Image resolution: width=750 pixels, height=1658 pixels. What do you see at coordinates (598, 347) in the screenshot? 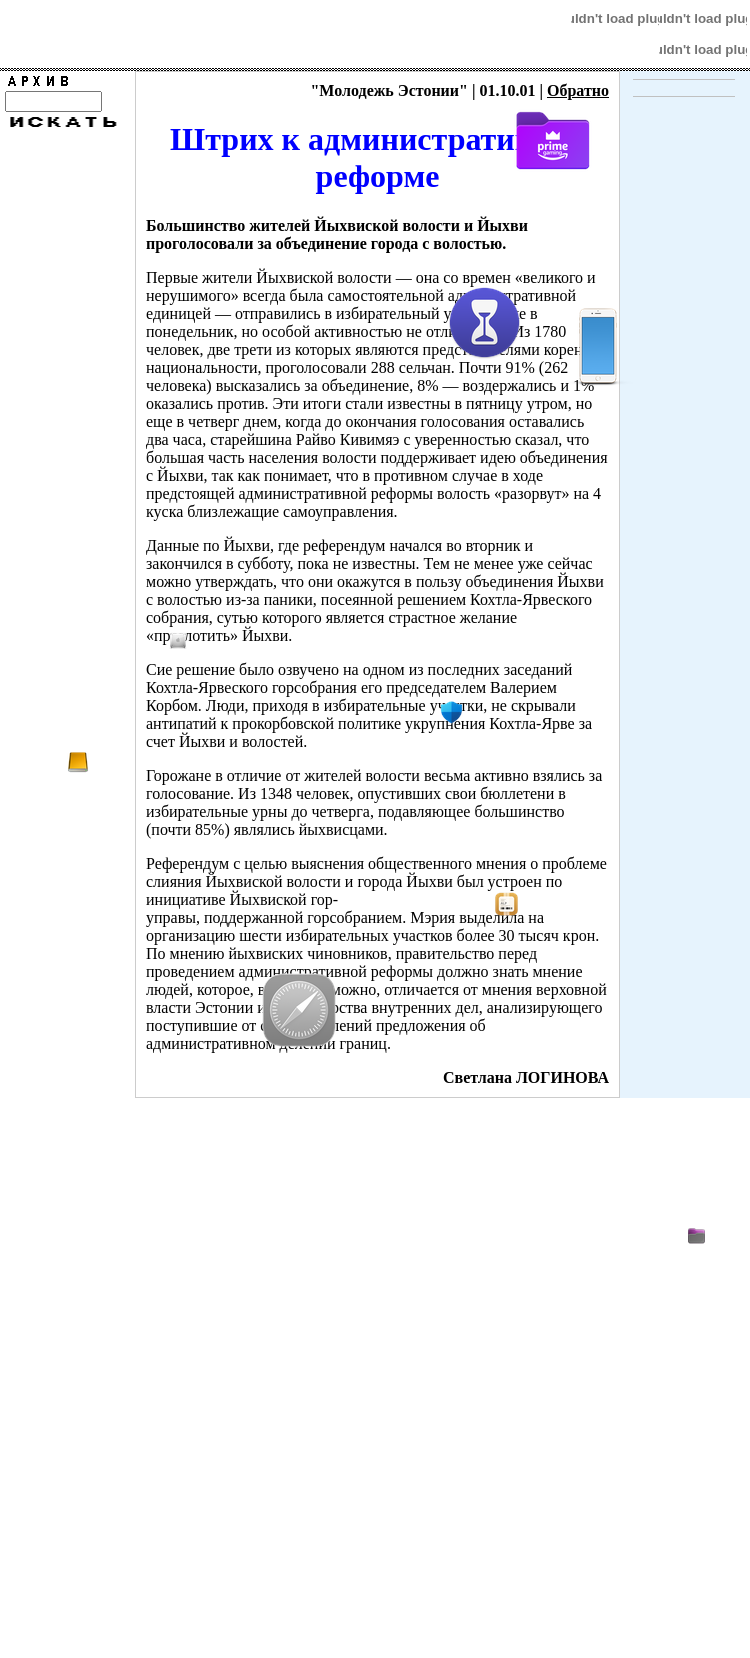
I see `indicates a connected iPhone device` at bounding box center [598, 347].